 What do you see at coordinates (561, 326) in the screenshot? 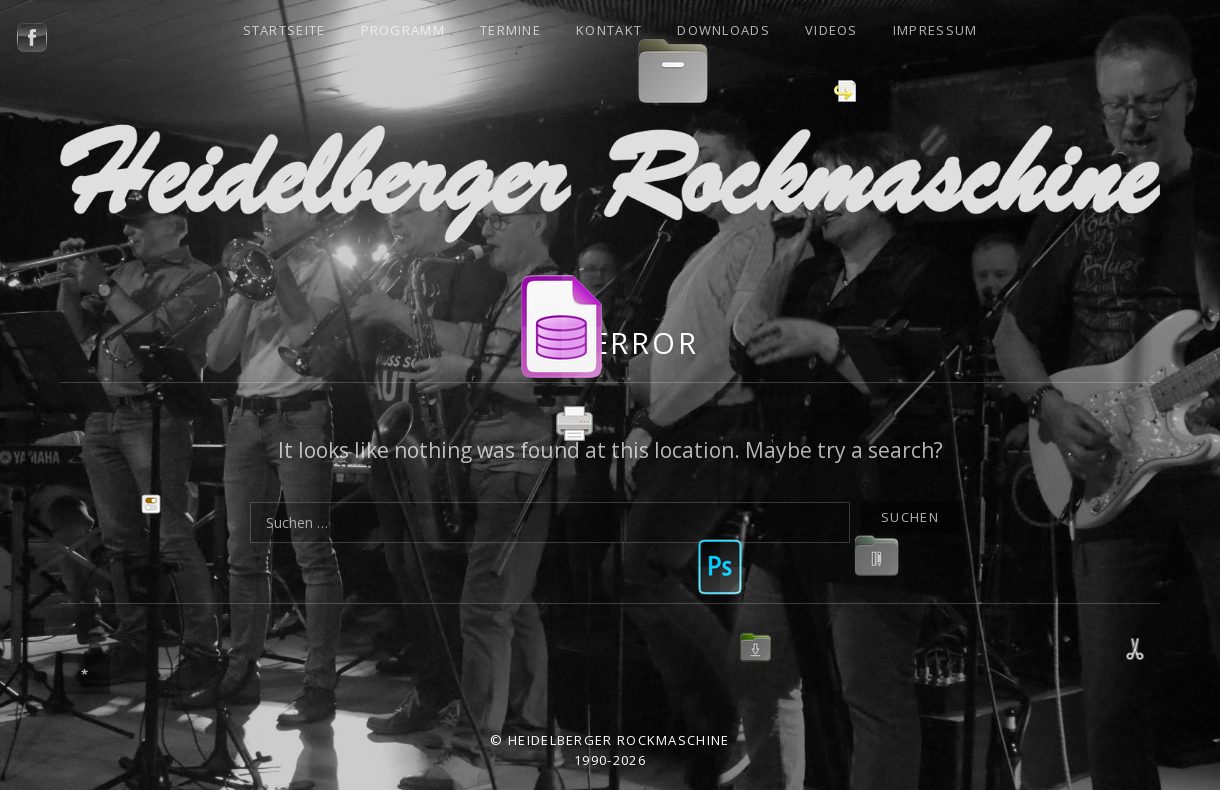
I see `open a database file` at bounding box center [561, 326].